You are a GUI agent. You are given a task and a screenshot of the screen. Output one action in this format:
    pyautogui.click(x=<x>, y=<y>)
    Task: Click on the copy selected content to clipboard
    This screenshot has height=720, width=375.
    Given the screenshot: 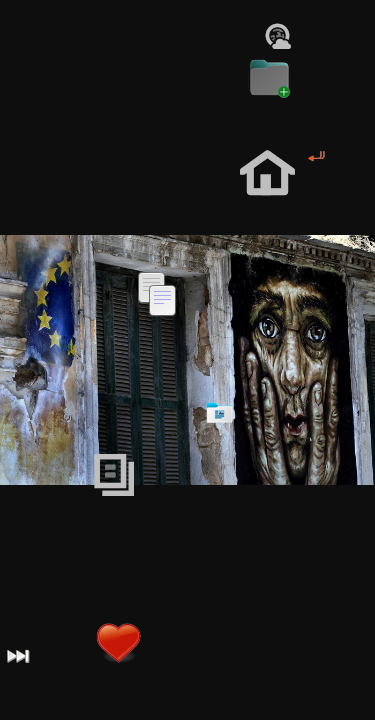 What is the action you would take?
    pyautogui.click(x=157, y=294)
    